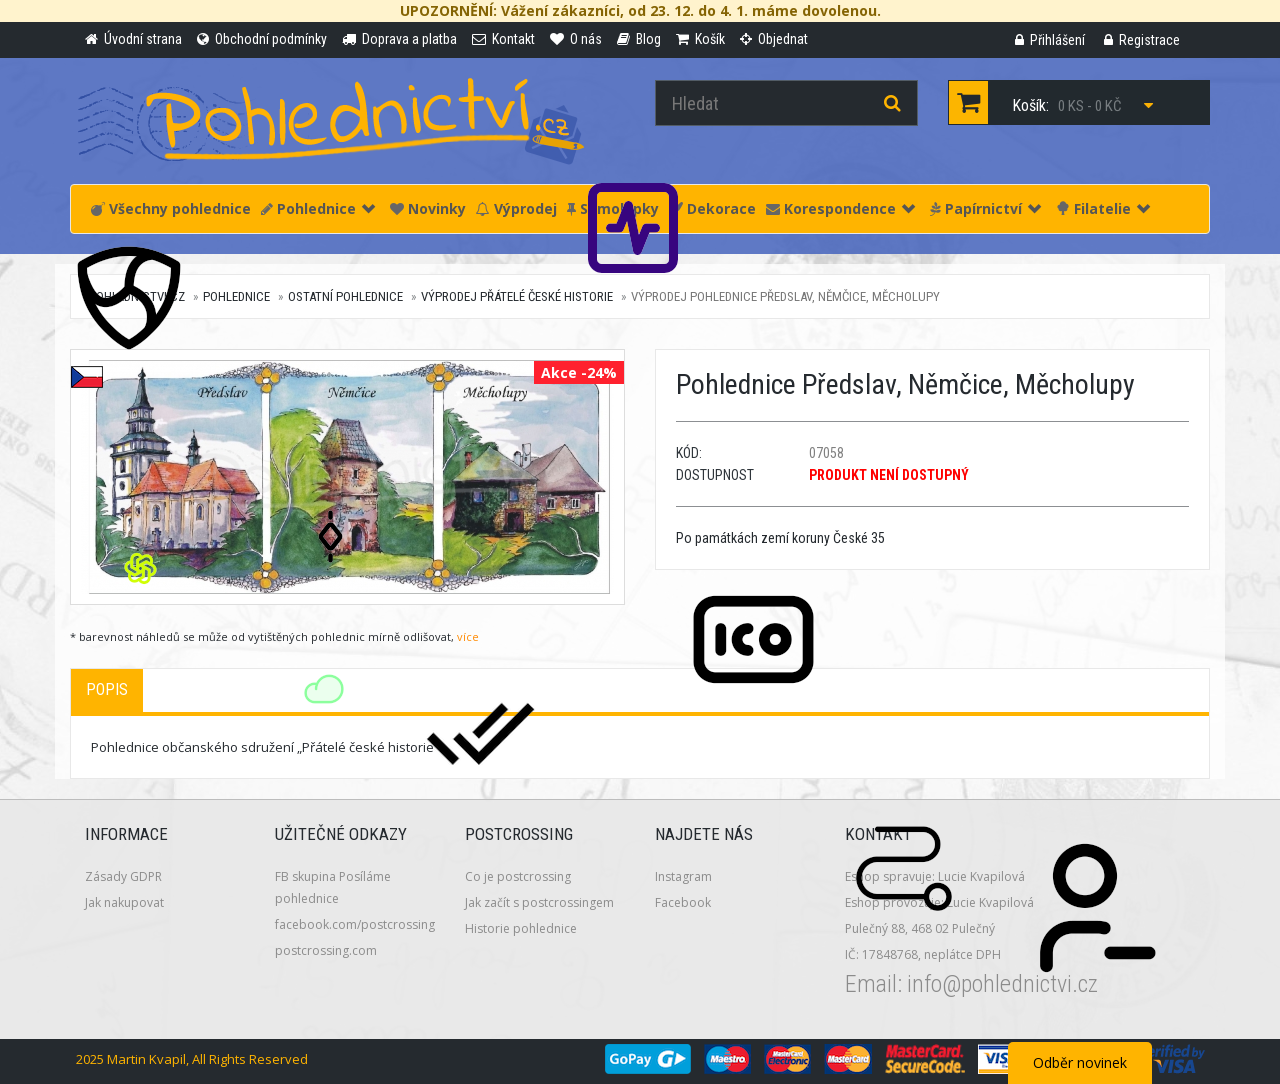 The image size is (1280, 1084). Describe the element at coordinates (140, 568) in the screenshot. I see `access OpenAI services or chatbot` at that location.